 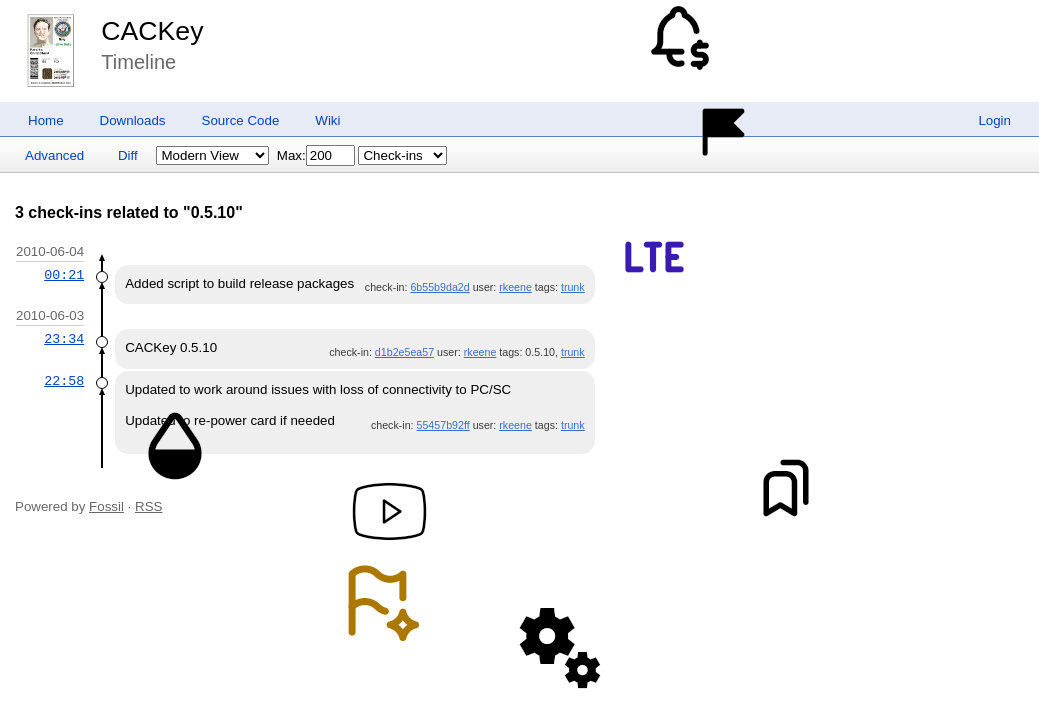 I want to click on view all saved bookmarks, so click(x=786, y=488).